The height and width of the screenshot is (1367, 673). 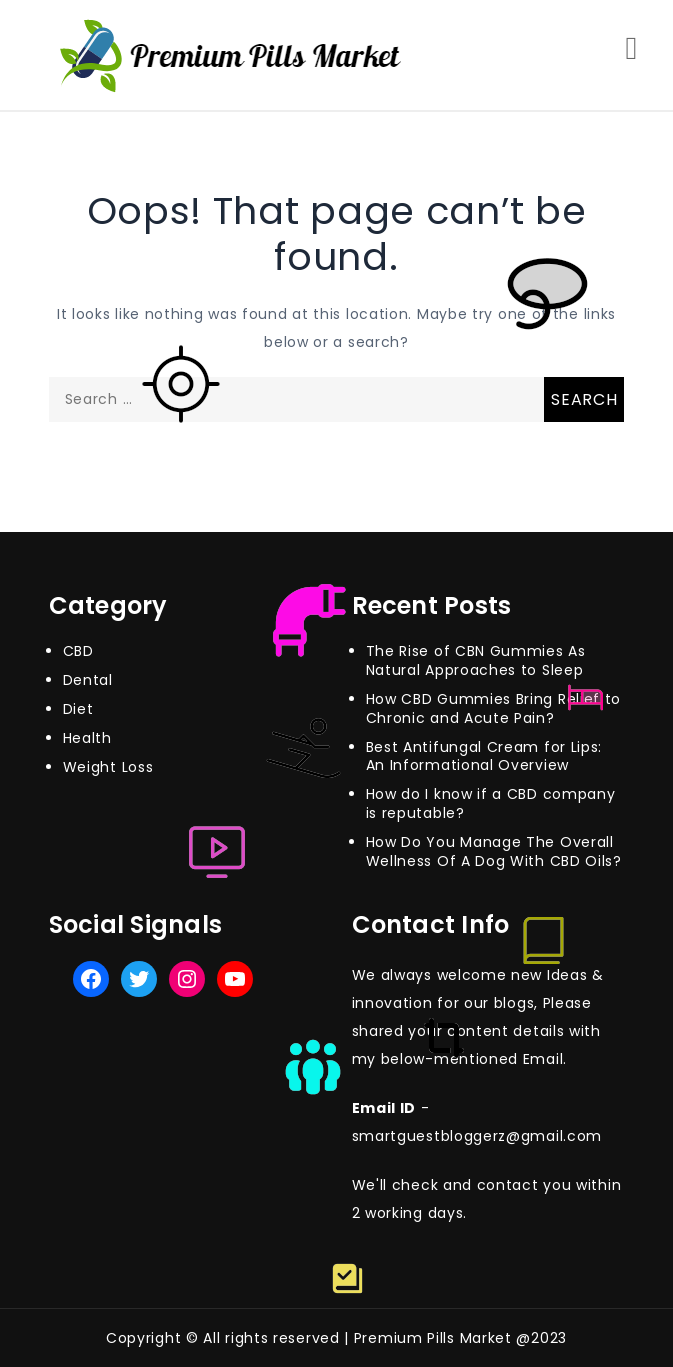 I want to click on plumbing or pipe connection settings, so click(x=306, y=617).